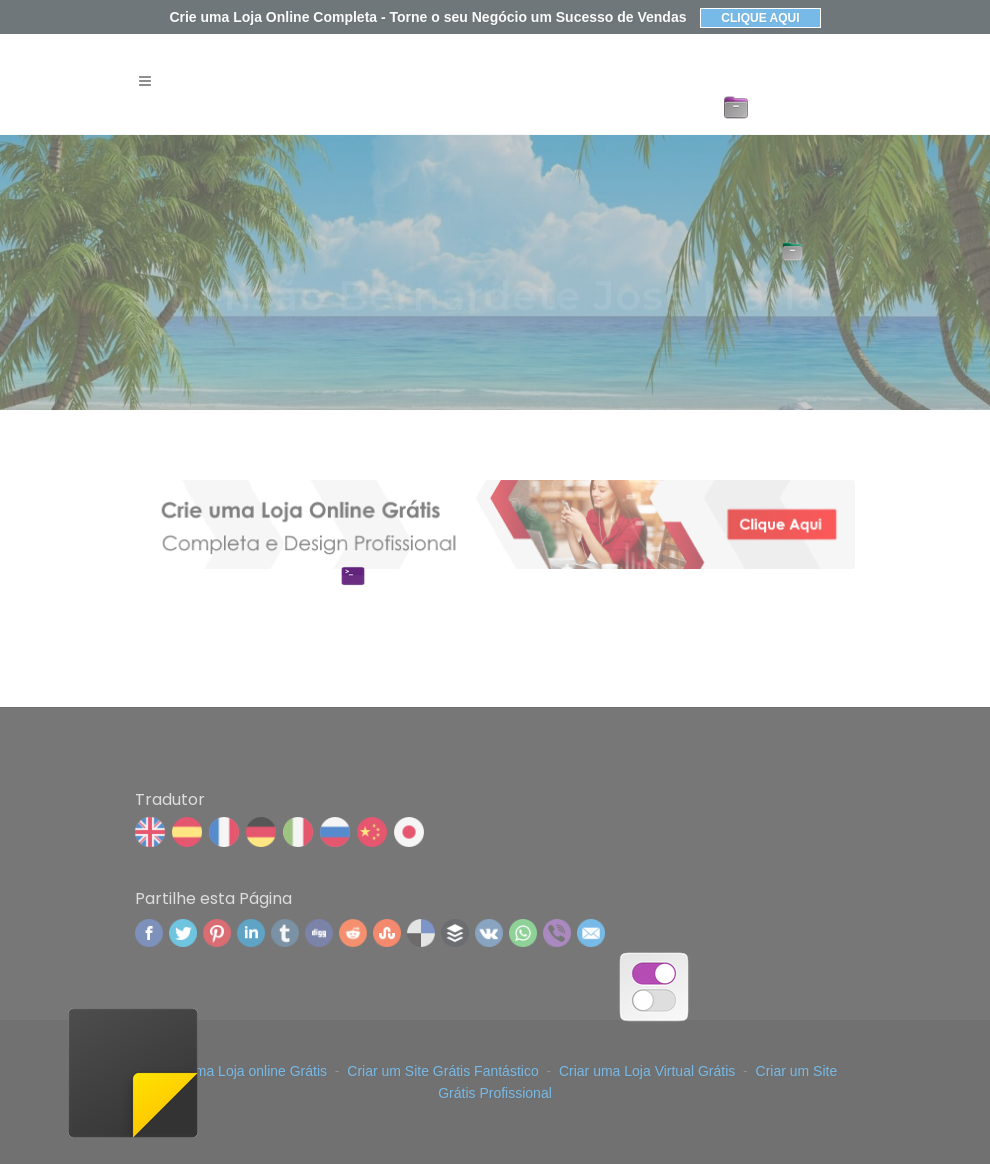 This screenshot has width=990, height=1164. I want to click on open the file manager, so click(792, 251).